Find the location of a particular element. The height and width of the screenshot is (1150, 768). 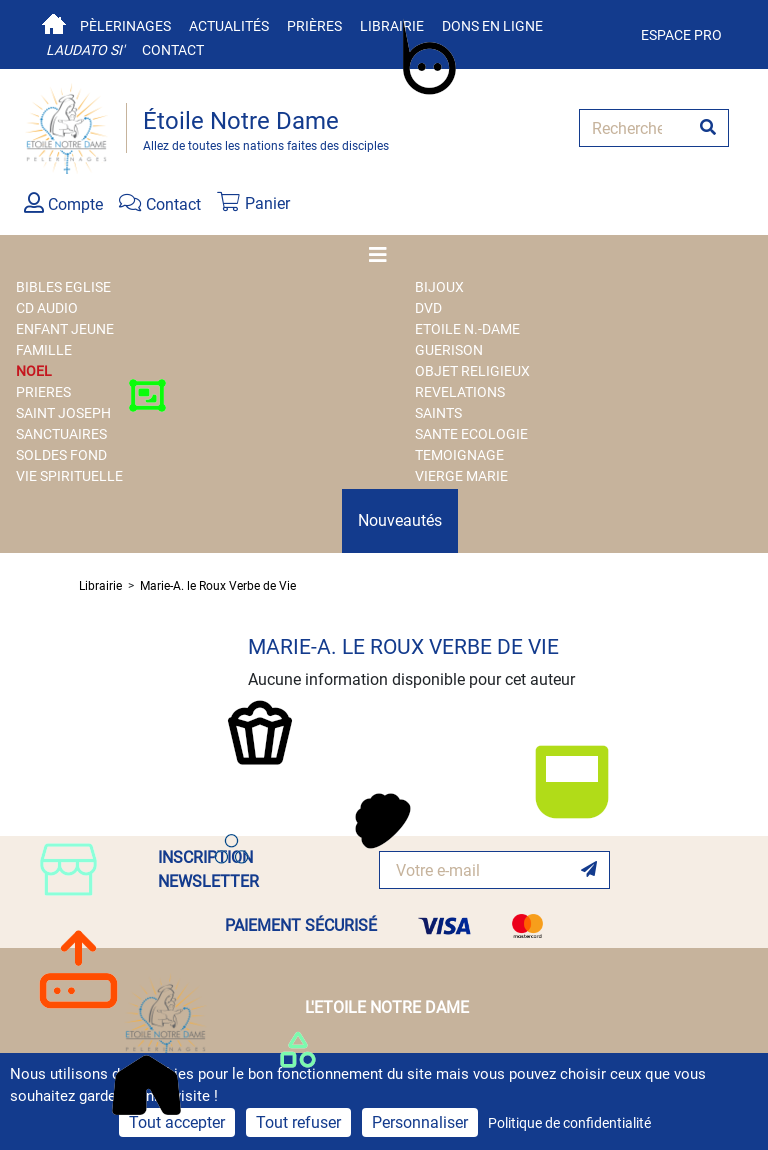

upload files to local storage or drive is located at coordinates (78, 969).